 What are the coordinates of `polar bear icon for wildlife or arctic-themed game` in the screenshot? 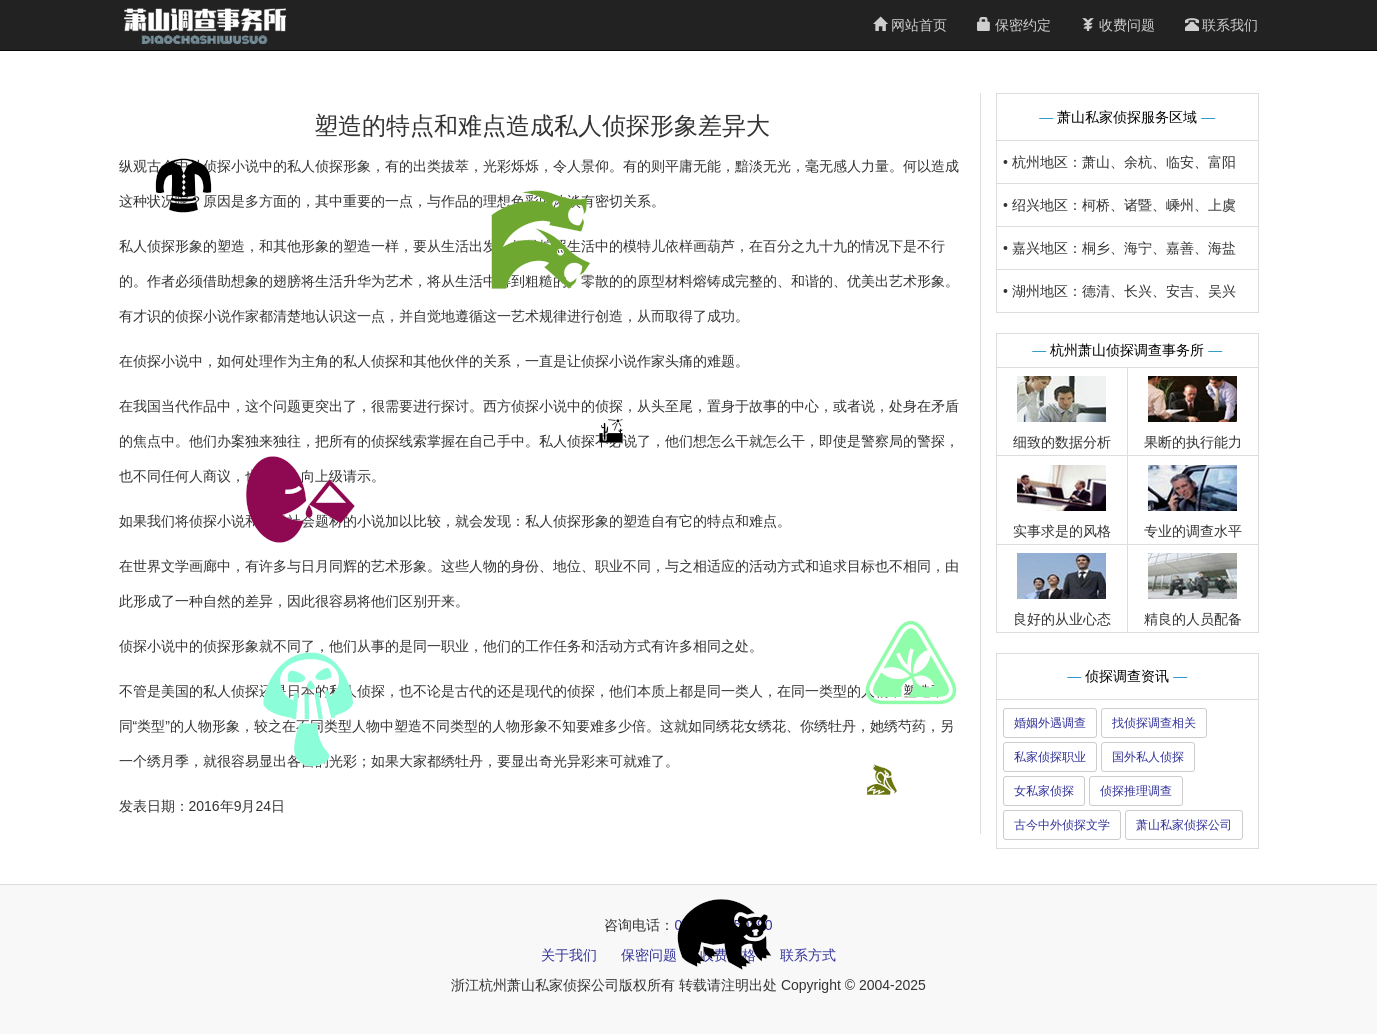 It's located at (724, 934).